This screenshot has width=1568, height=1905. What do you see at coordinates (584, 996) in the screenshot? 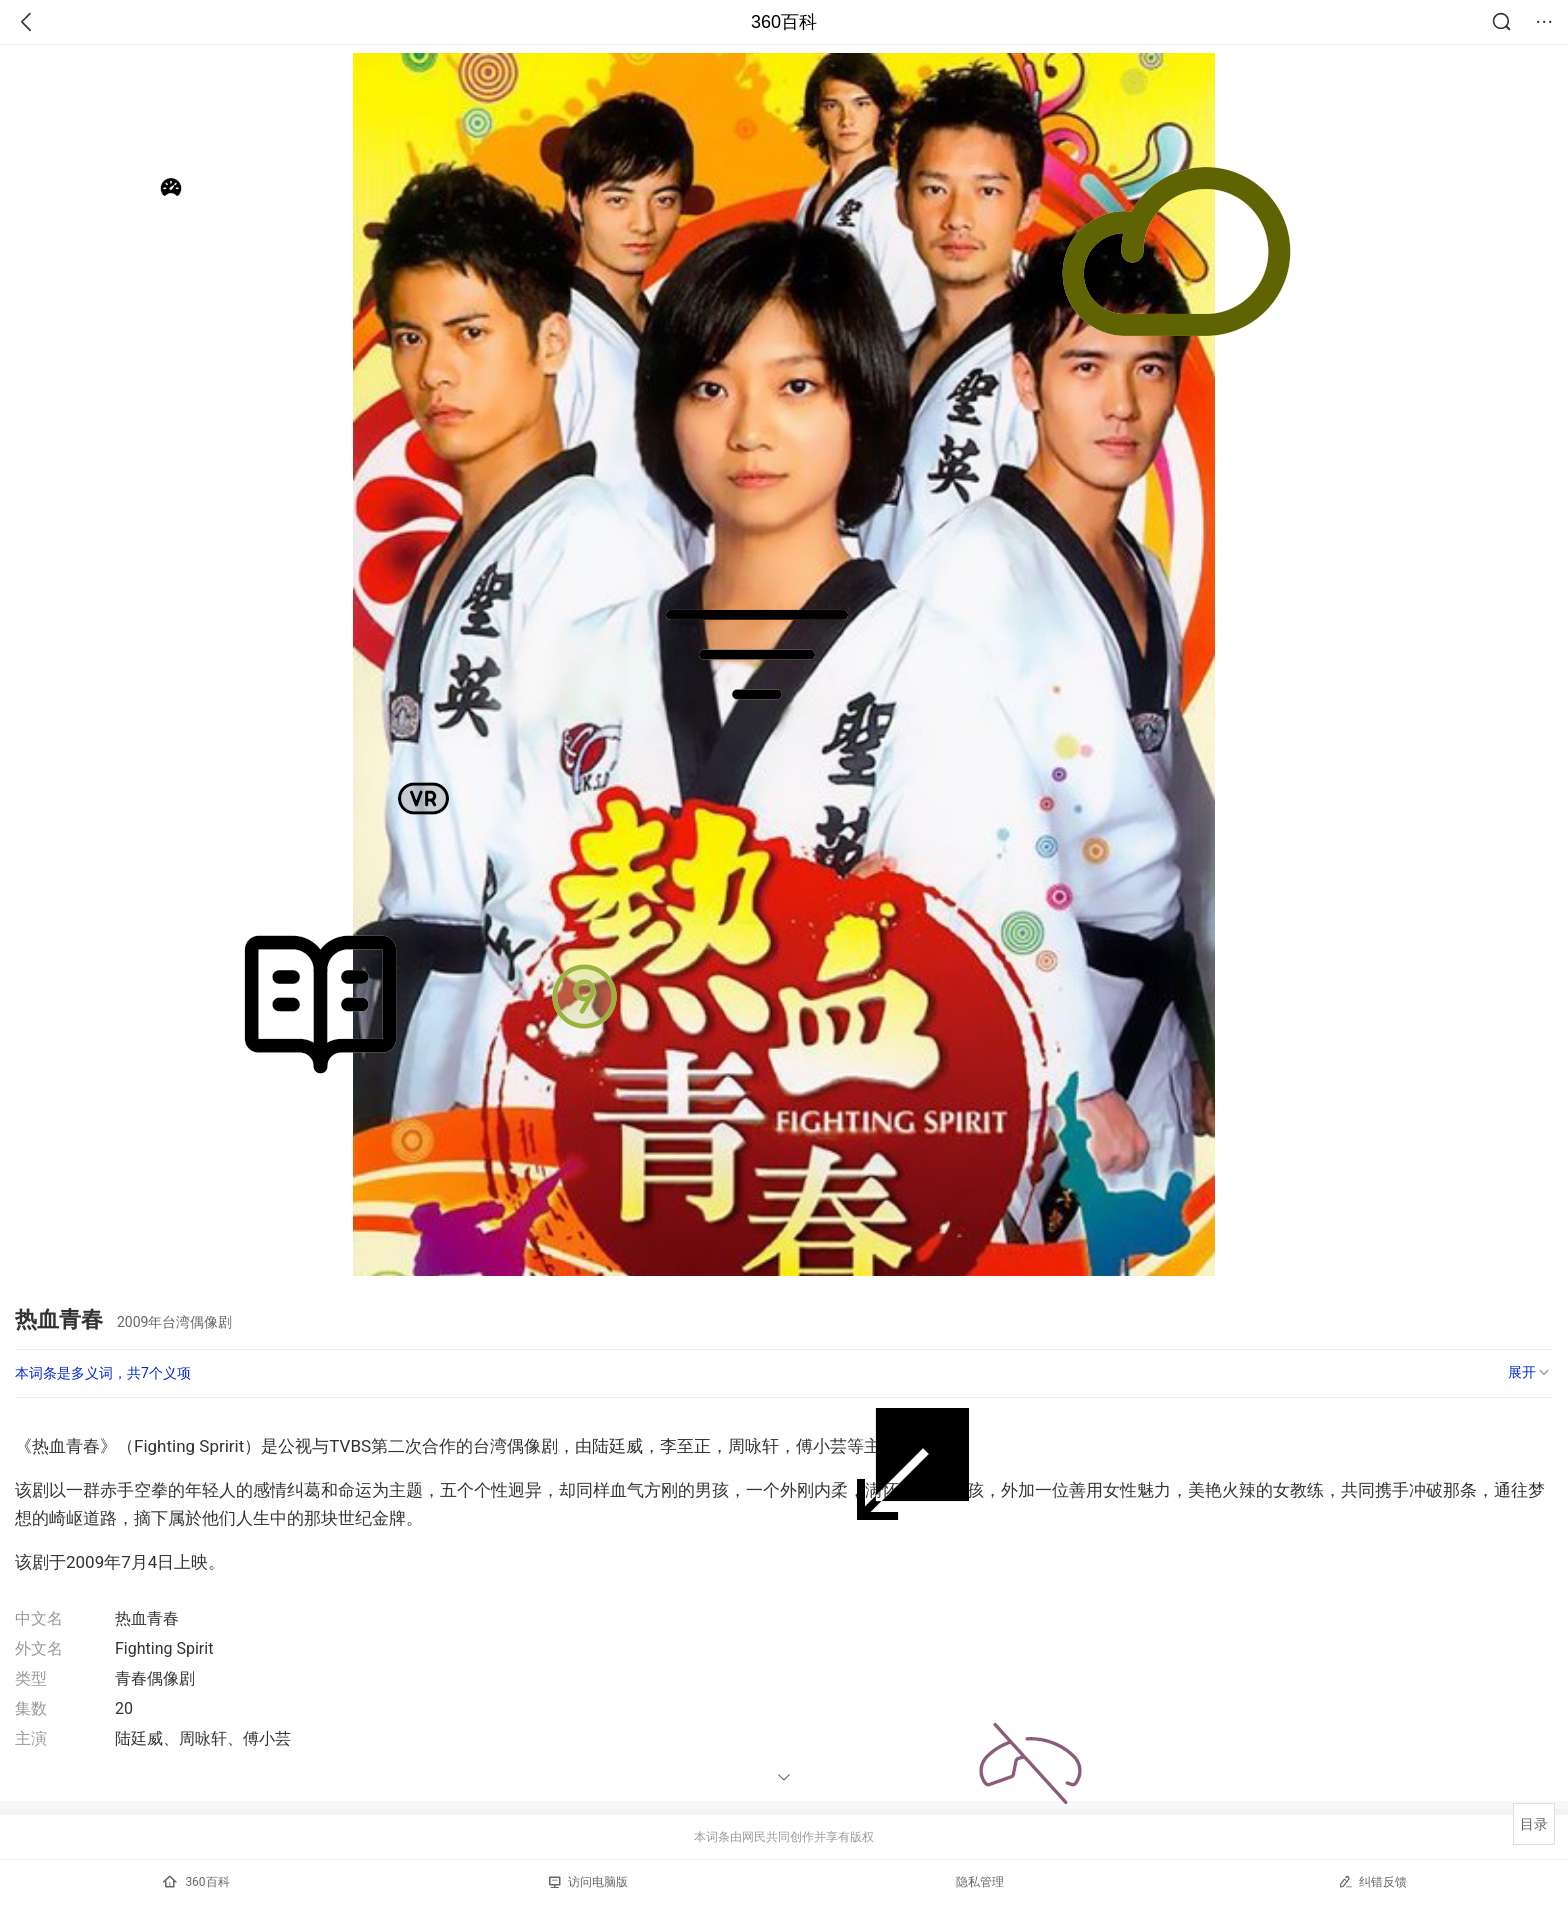
I see `indicates step 9 in a multi-step process` at bounding box center [584, 996].